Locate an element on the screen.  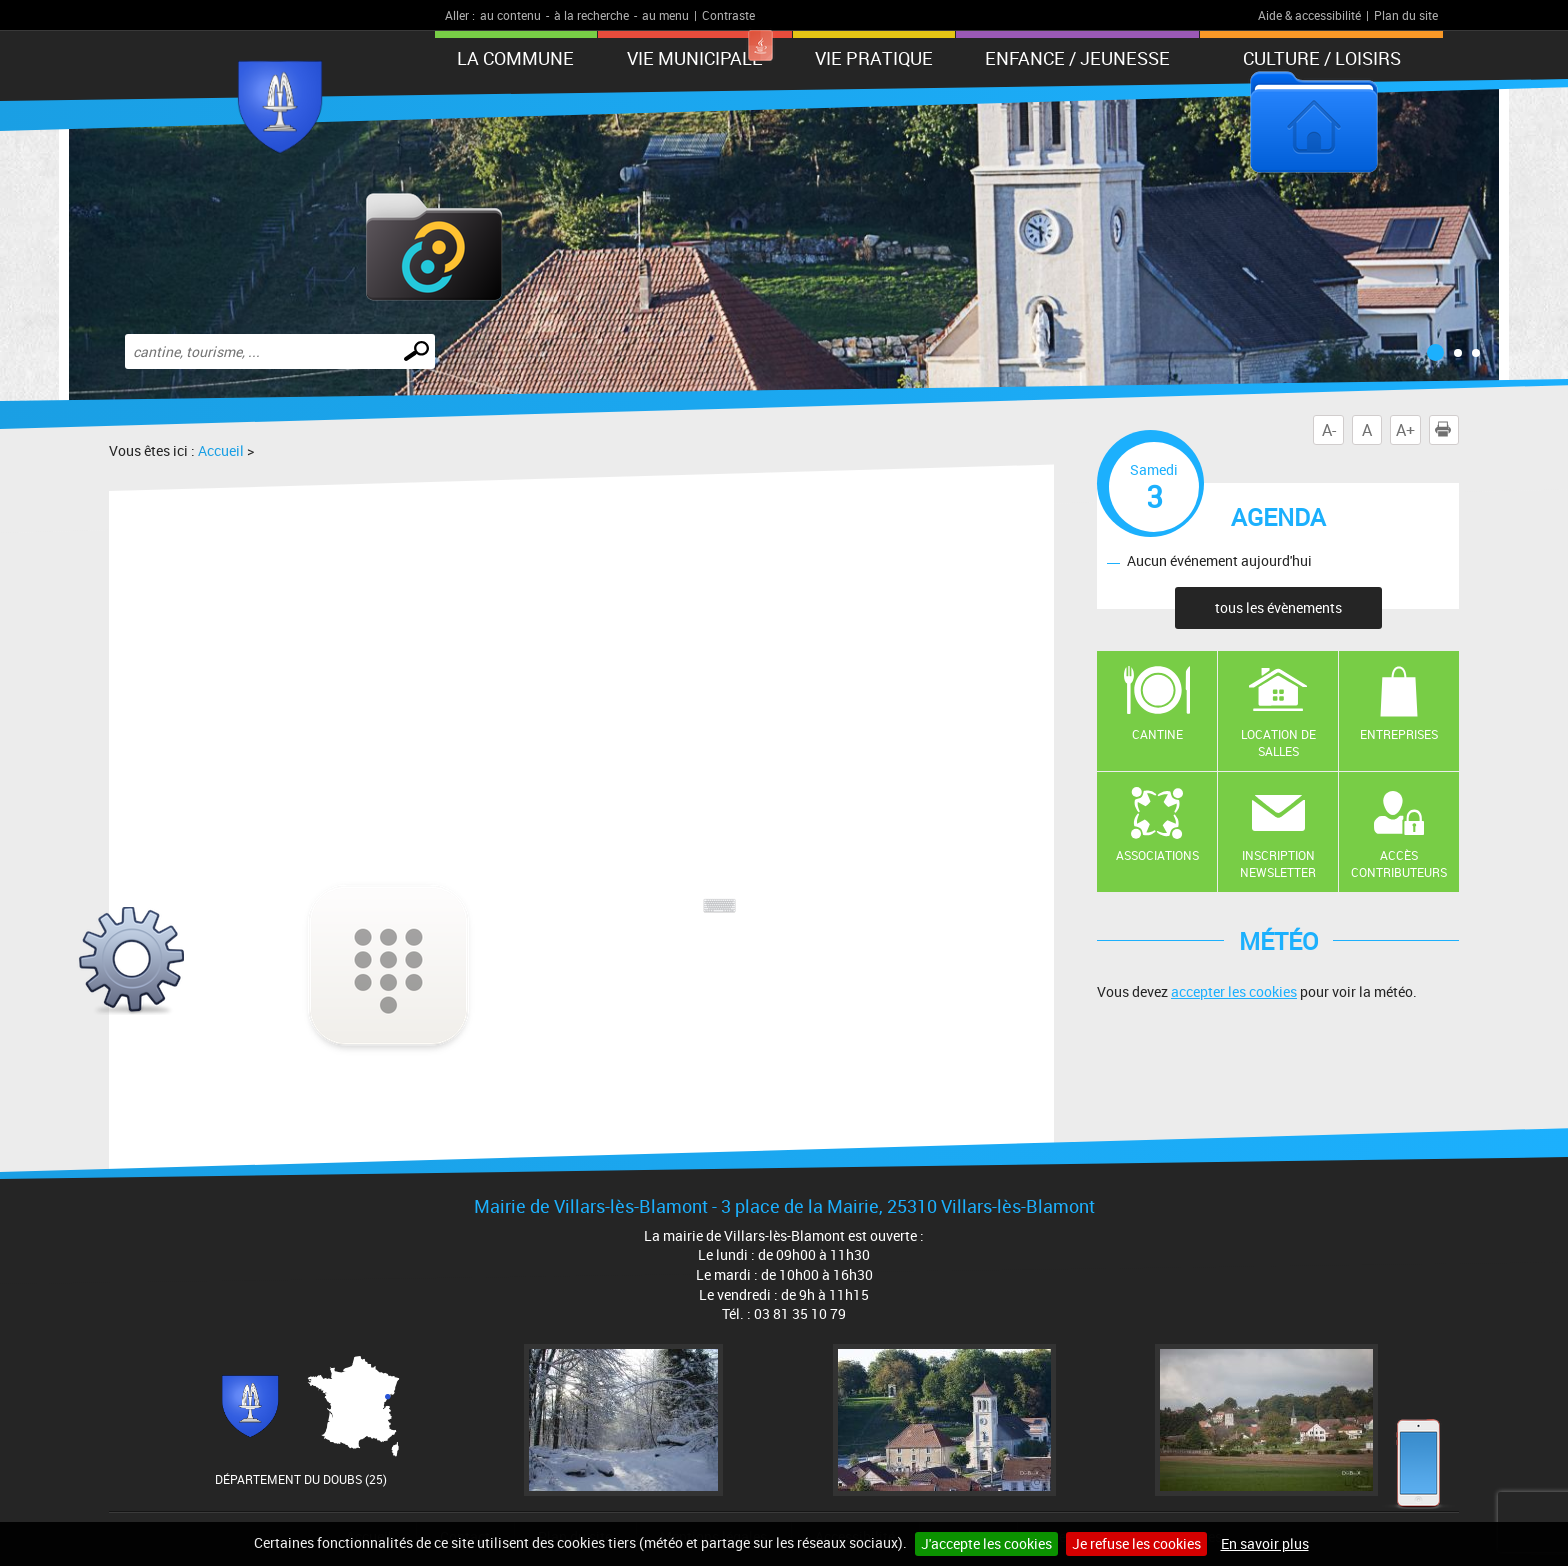
open the phone dialpad is located at coordinates (388, 965).